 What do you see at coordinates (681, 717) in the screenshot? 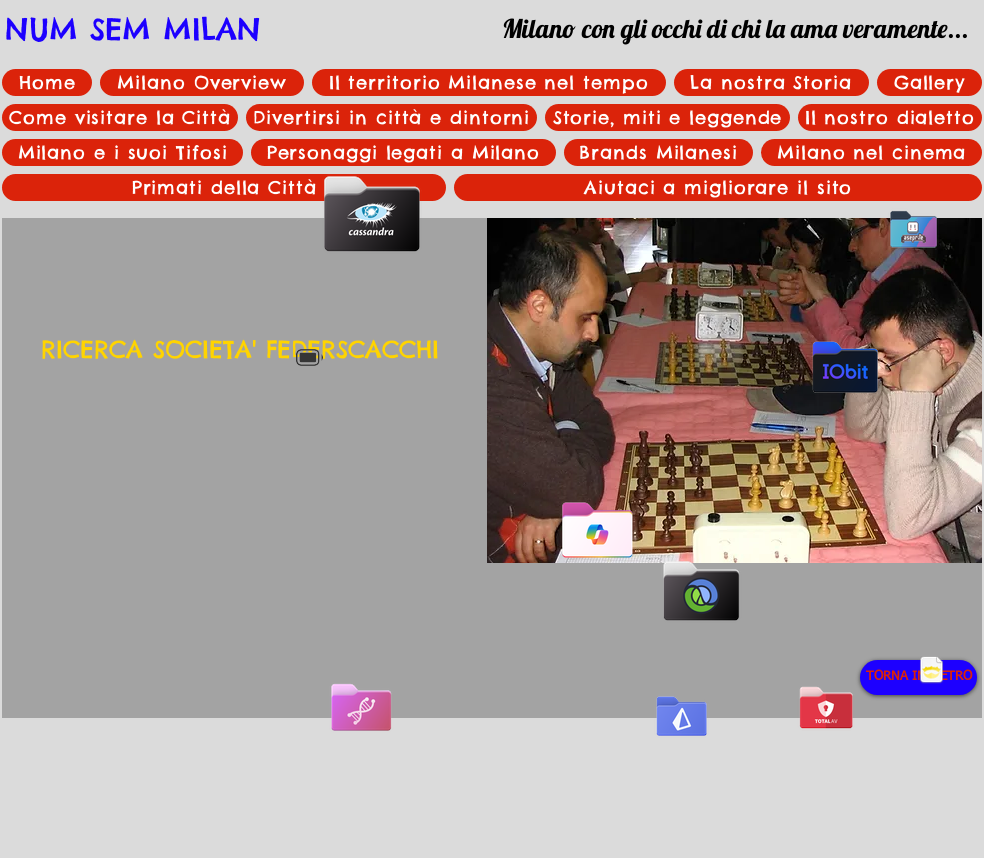
I see `open folder containing Prisma project files` at bounding box center [681, 717].